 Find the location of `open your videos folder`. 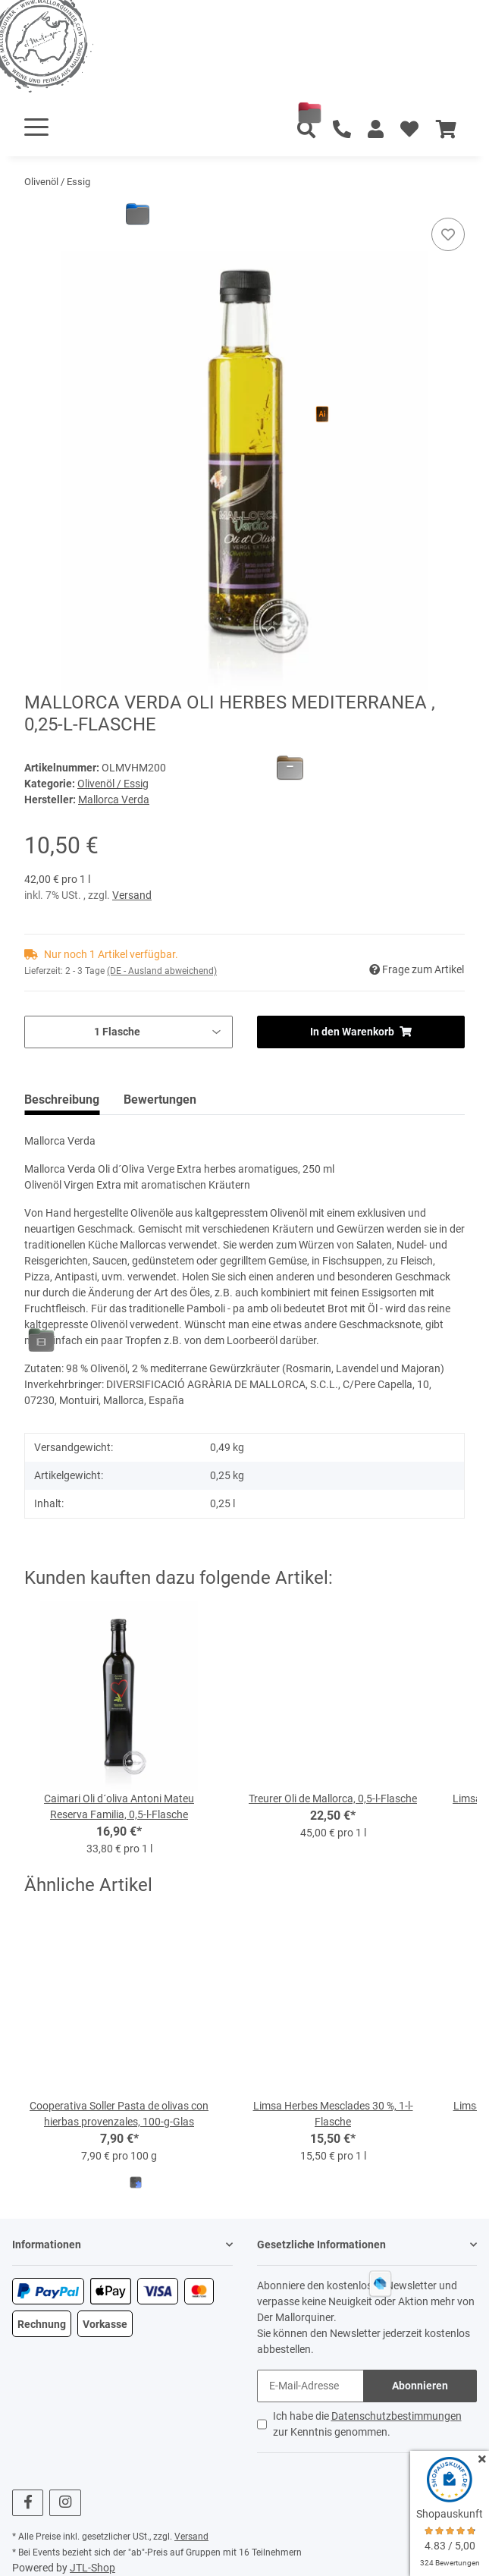

open your videos folder is located at coordinates (41, 1340).